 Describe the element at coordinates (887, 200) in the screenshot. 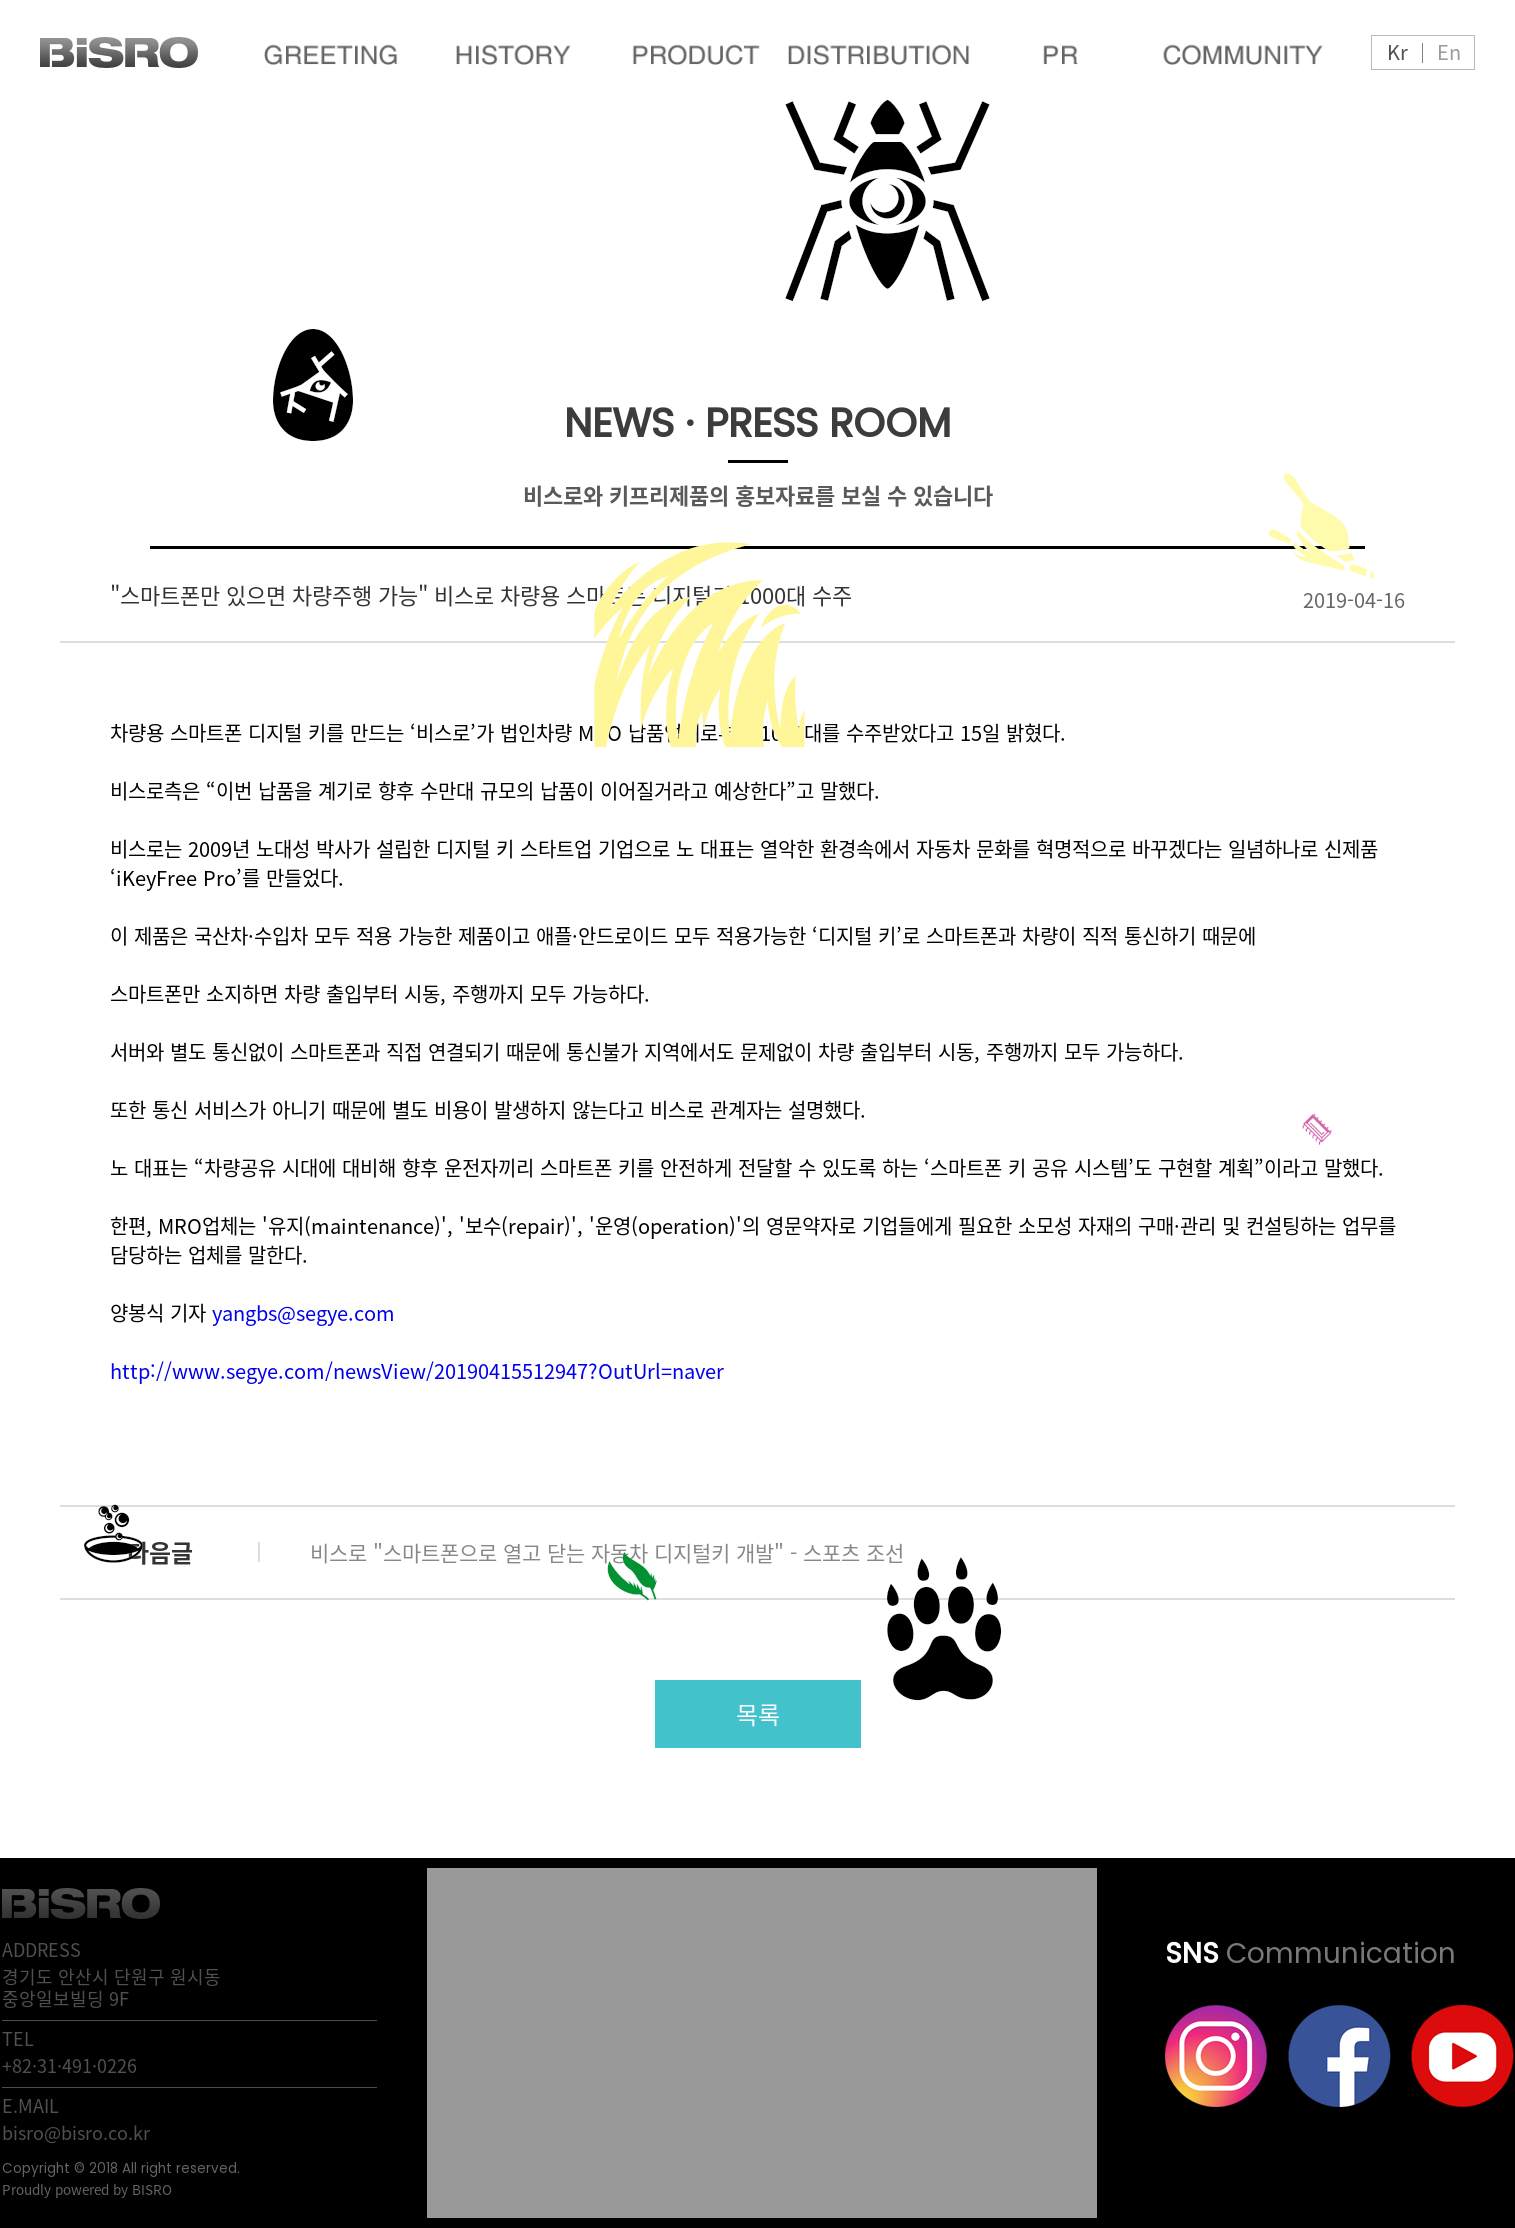

I see `indicates a spider or arachnid creature in game` at that location.